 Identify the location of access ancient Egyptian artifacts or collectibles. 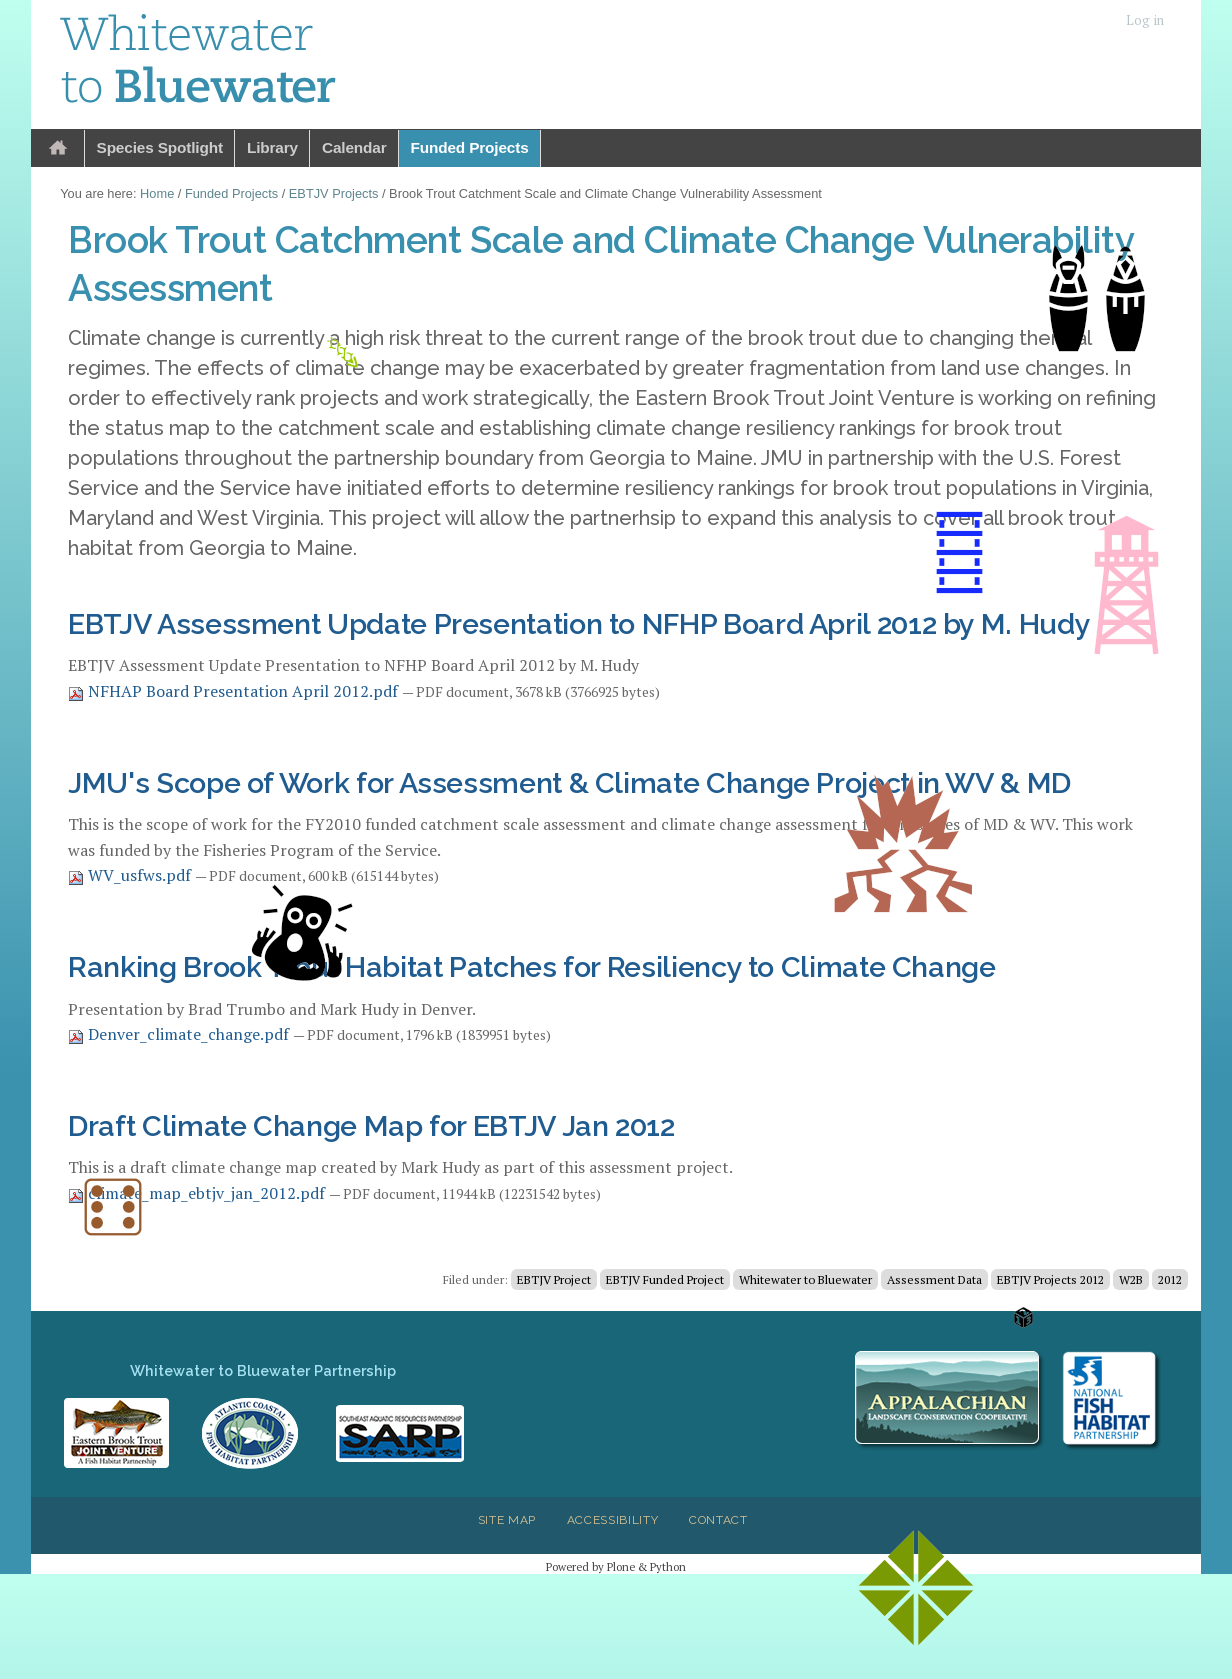
(1097, 298).